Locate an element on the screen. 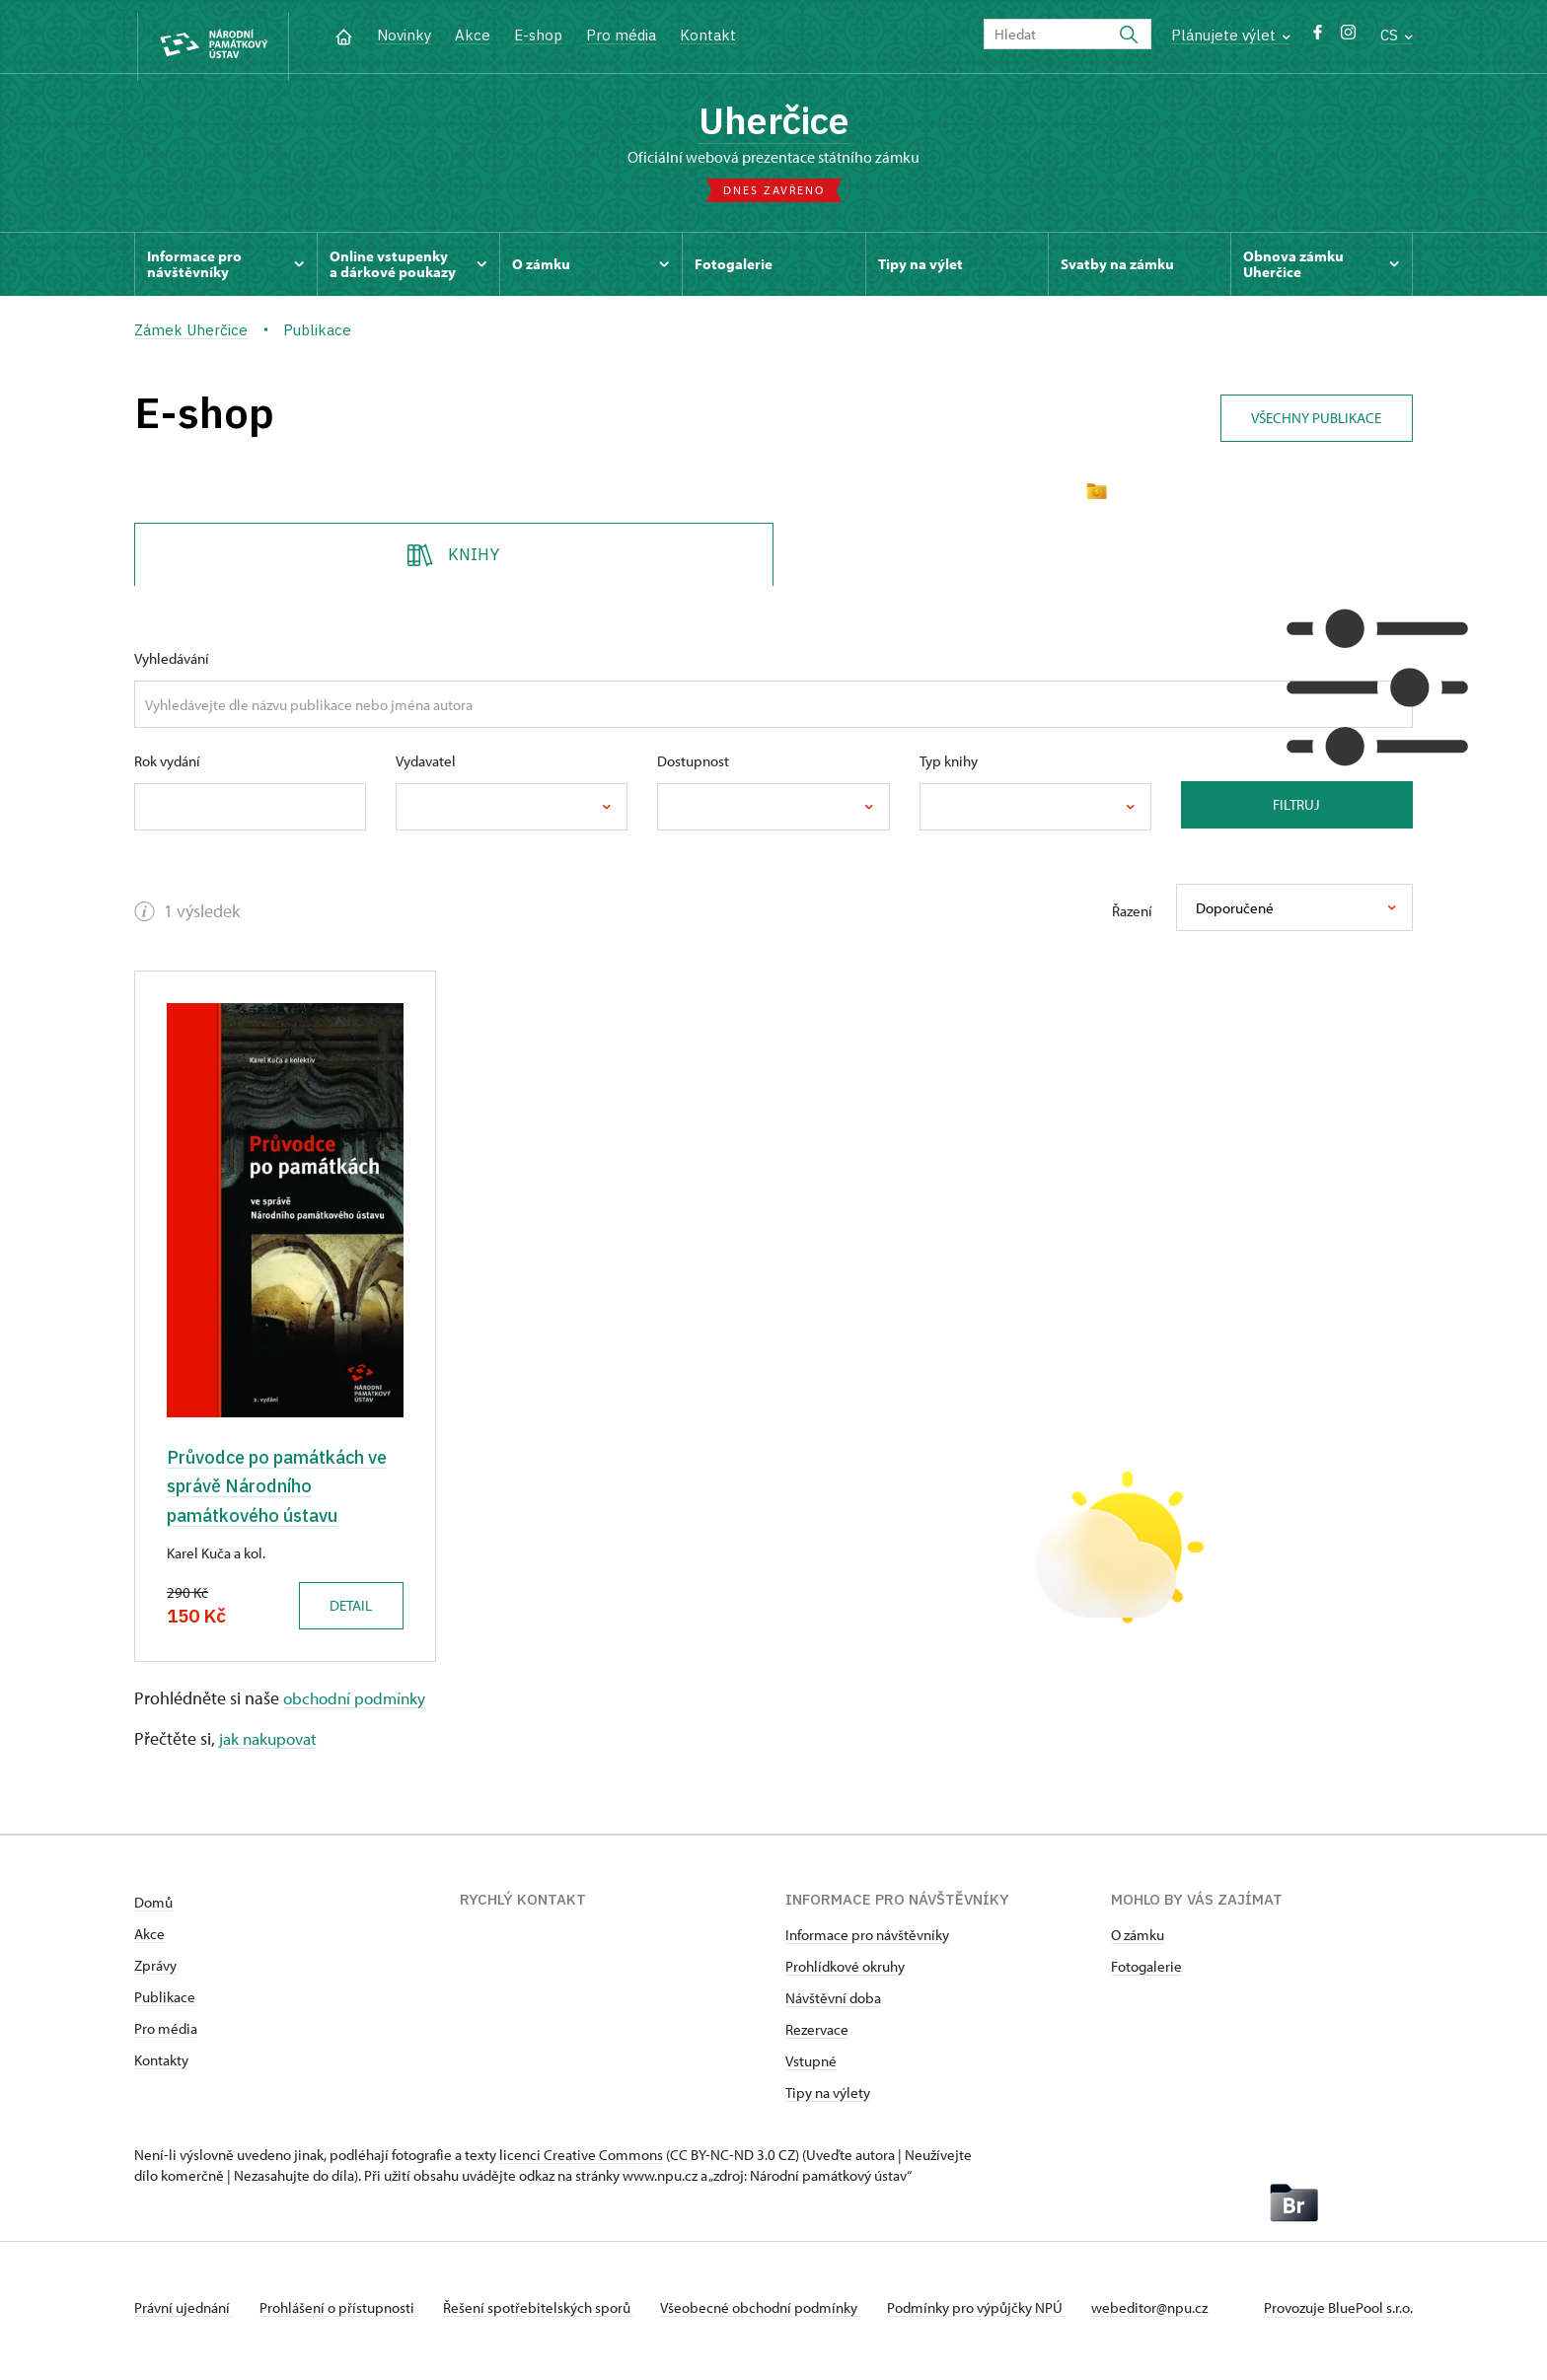 This screenshot has height=2380, width=1547. open folder containing financial documents is located at coordinates (1096, 491).